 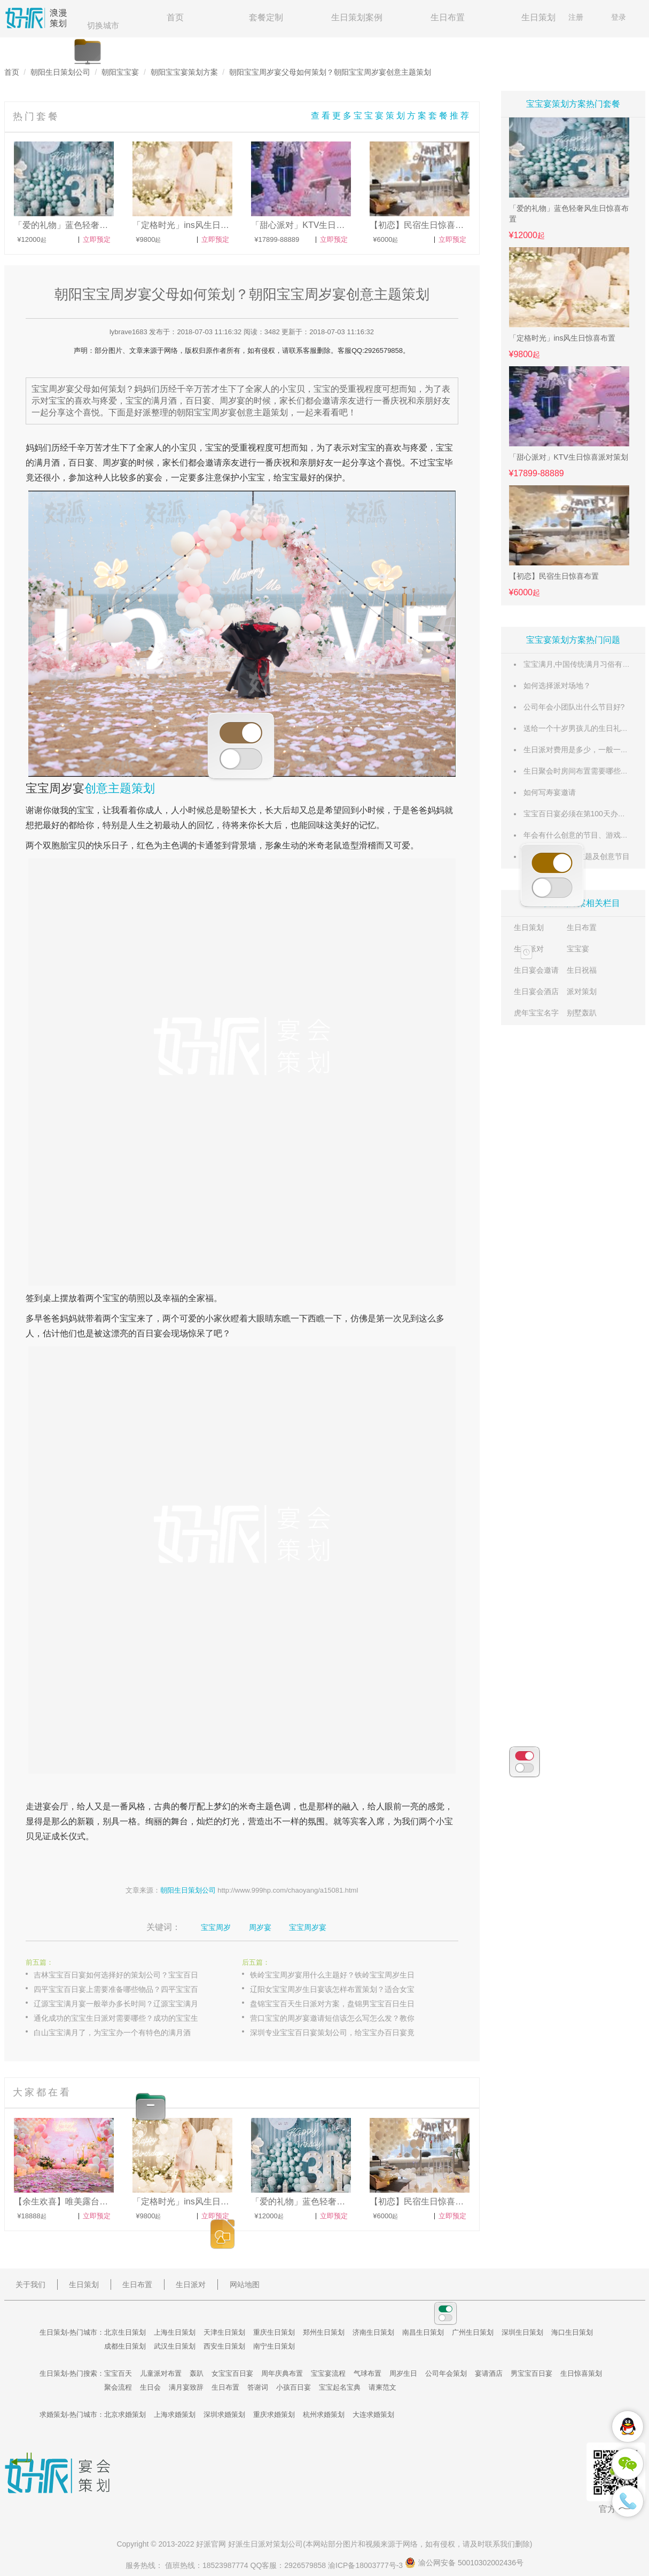 I want to click on reply to all recipients of an email, so click(x=21, y=2457).